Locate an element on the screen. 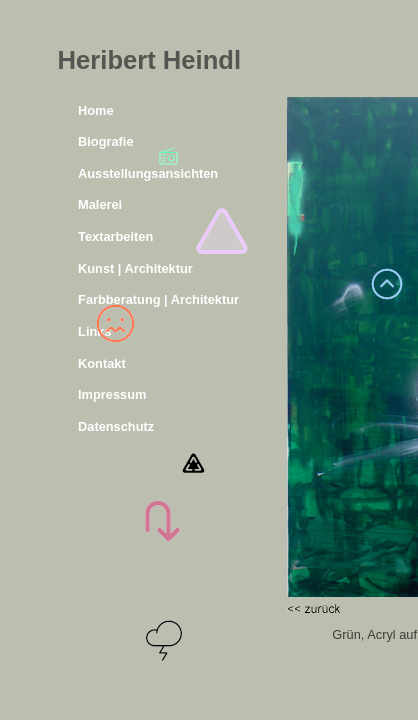  redo or repeat last action is located at coordinates (161, 521).